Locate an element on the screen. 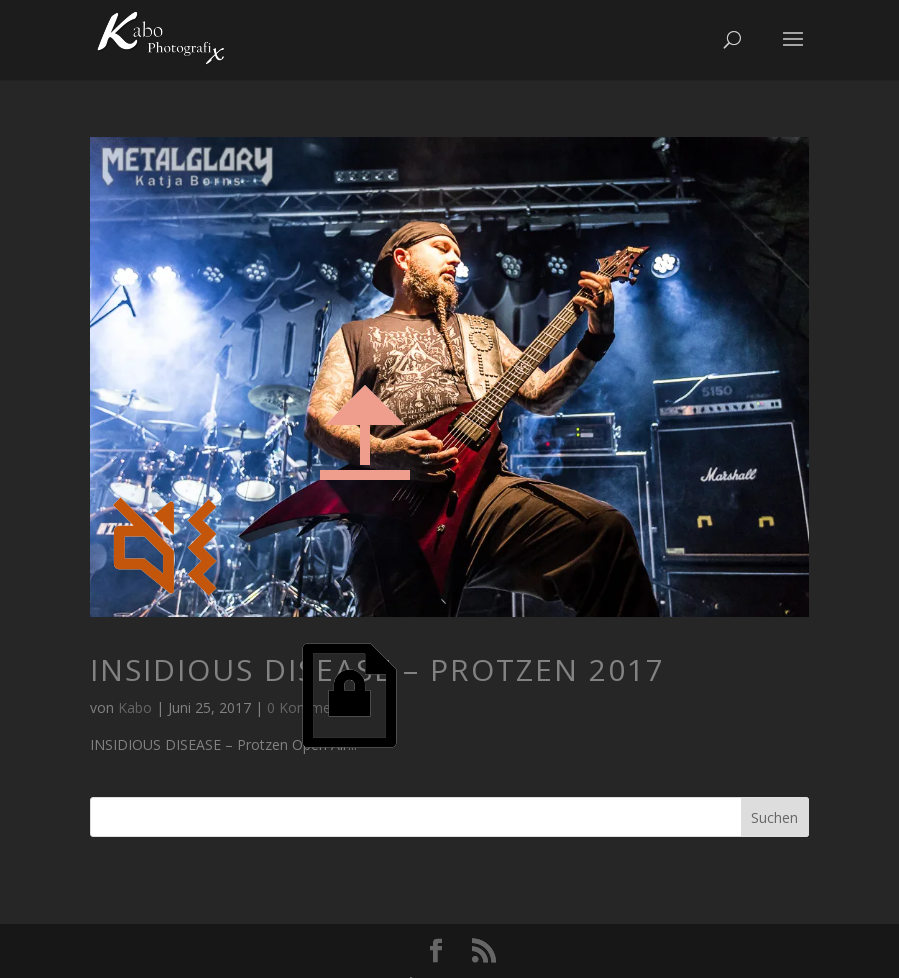 The image size is (899, 978). view a locked or protected file is located at coordinates (349, 695).